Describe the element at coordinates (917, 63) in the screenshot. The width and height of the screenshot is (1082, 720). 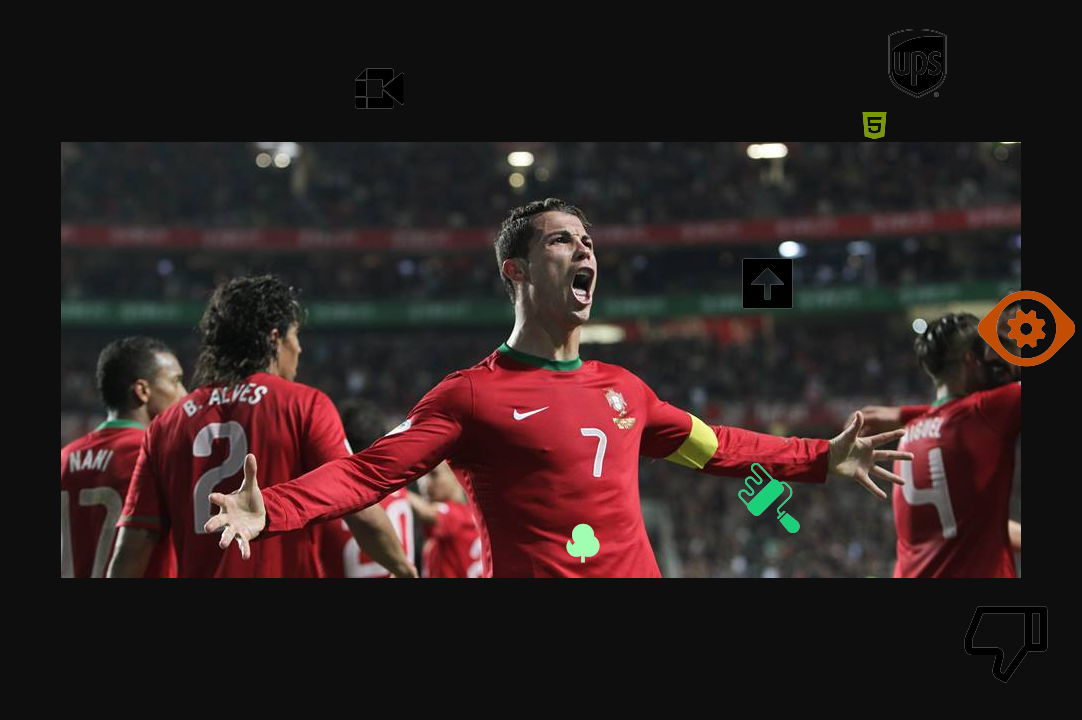
I see `UPS shipping and tracking services` at that location.